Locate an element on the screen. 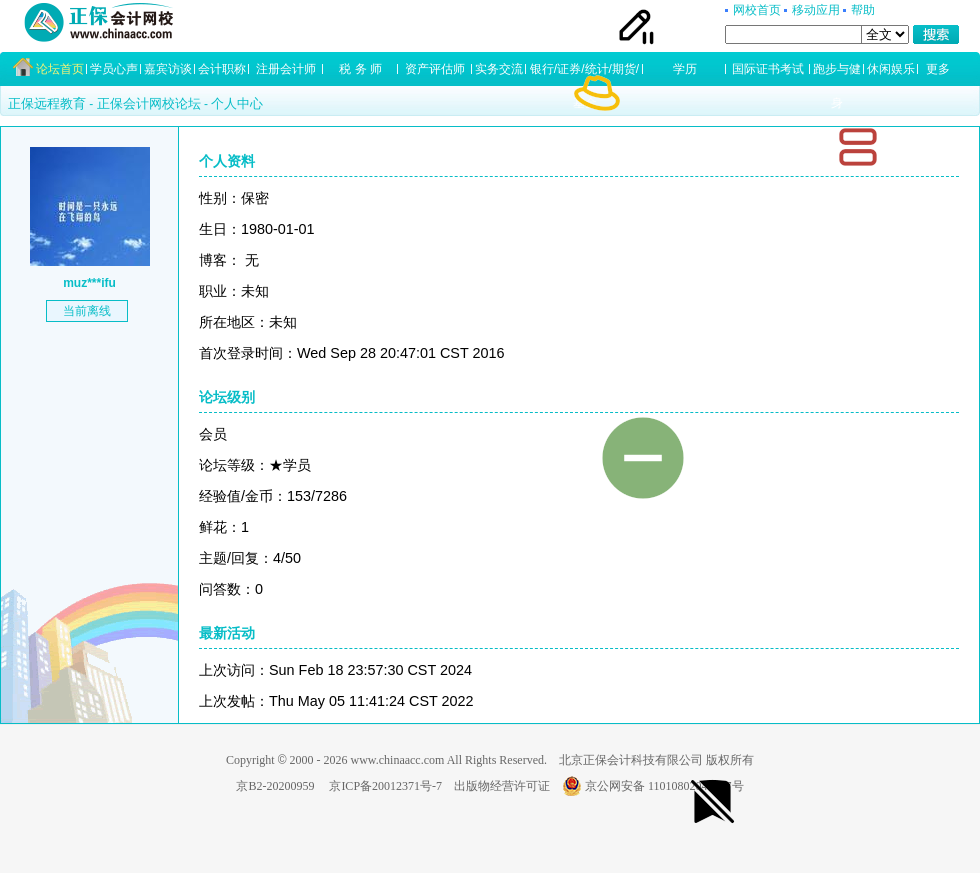 Image resolution: width=980 pixels, height=874 pixels. pause editing mode is located at coordinates (635, 24).